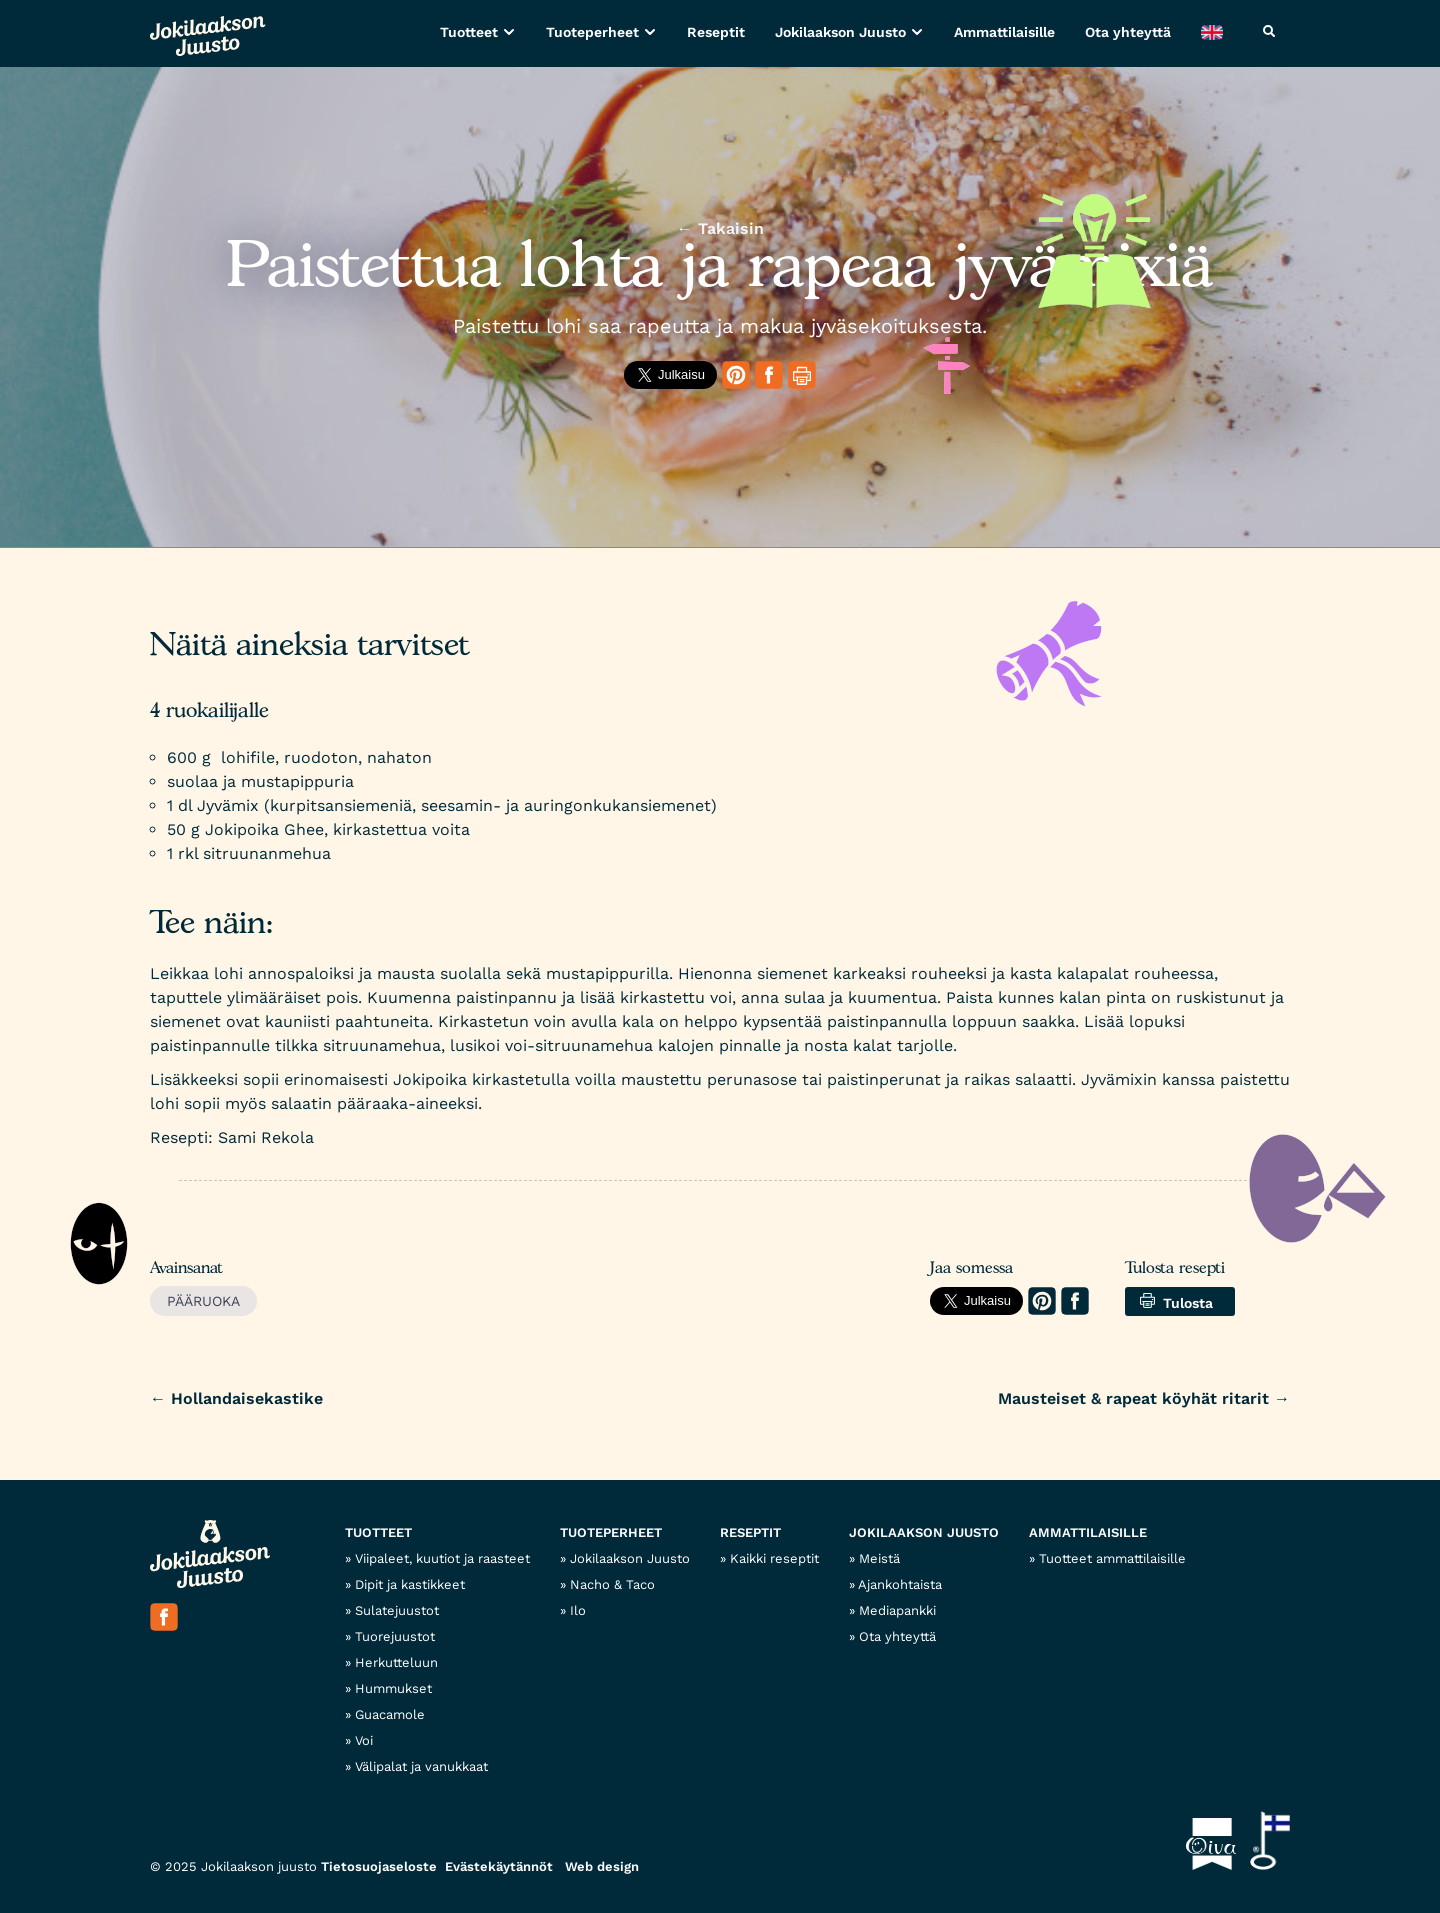  Describe the element at coordinates (1317, 1188) in the screenshot. I see `indicates drinking or beverage consumption in gameplay` at that location.